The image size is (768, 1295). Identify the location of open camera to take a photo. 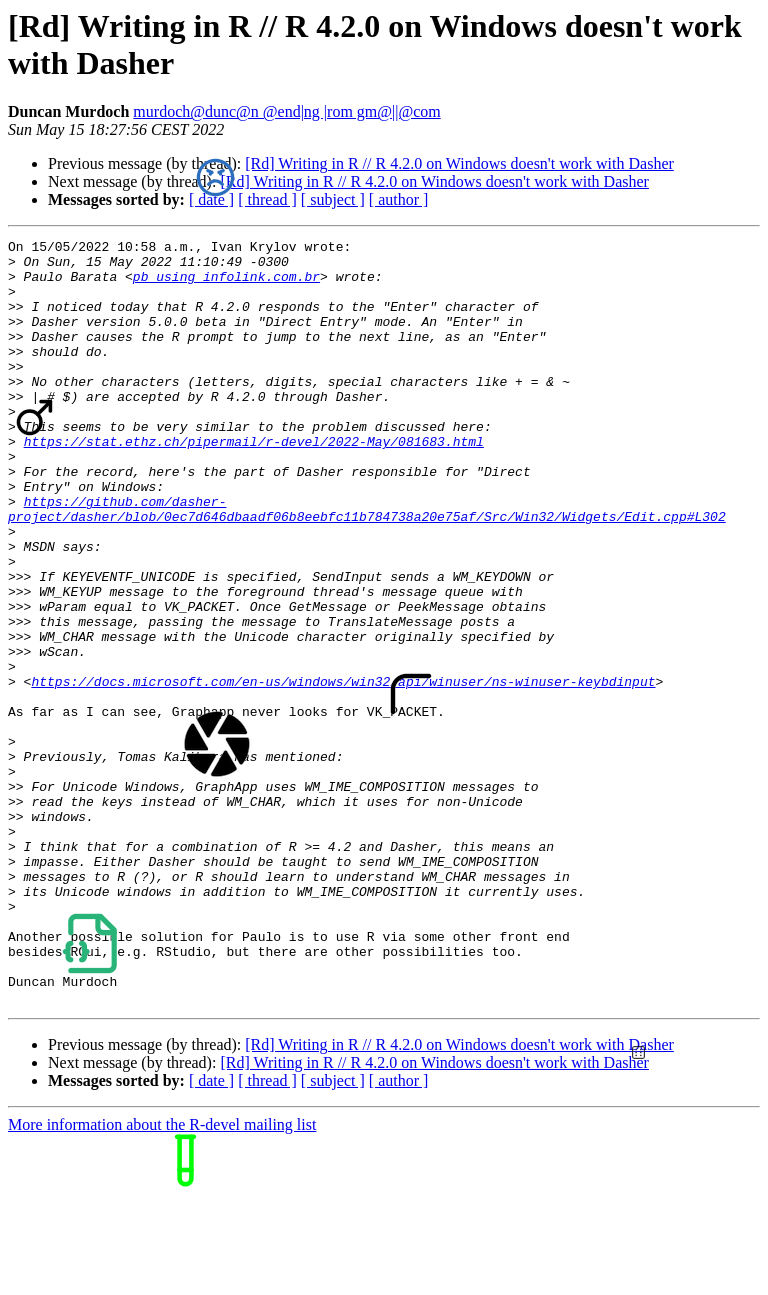
(217, 744).